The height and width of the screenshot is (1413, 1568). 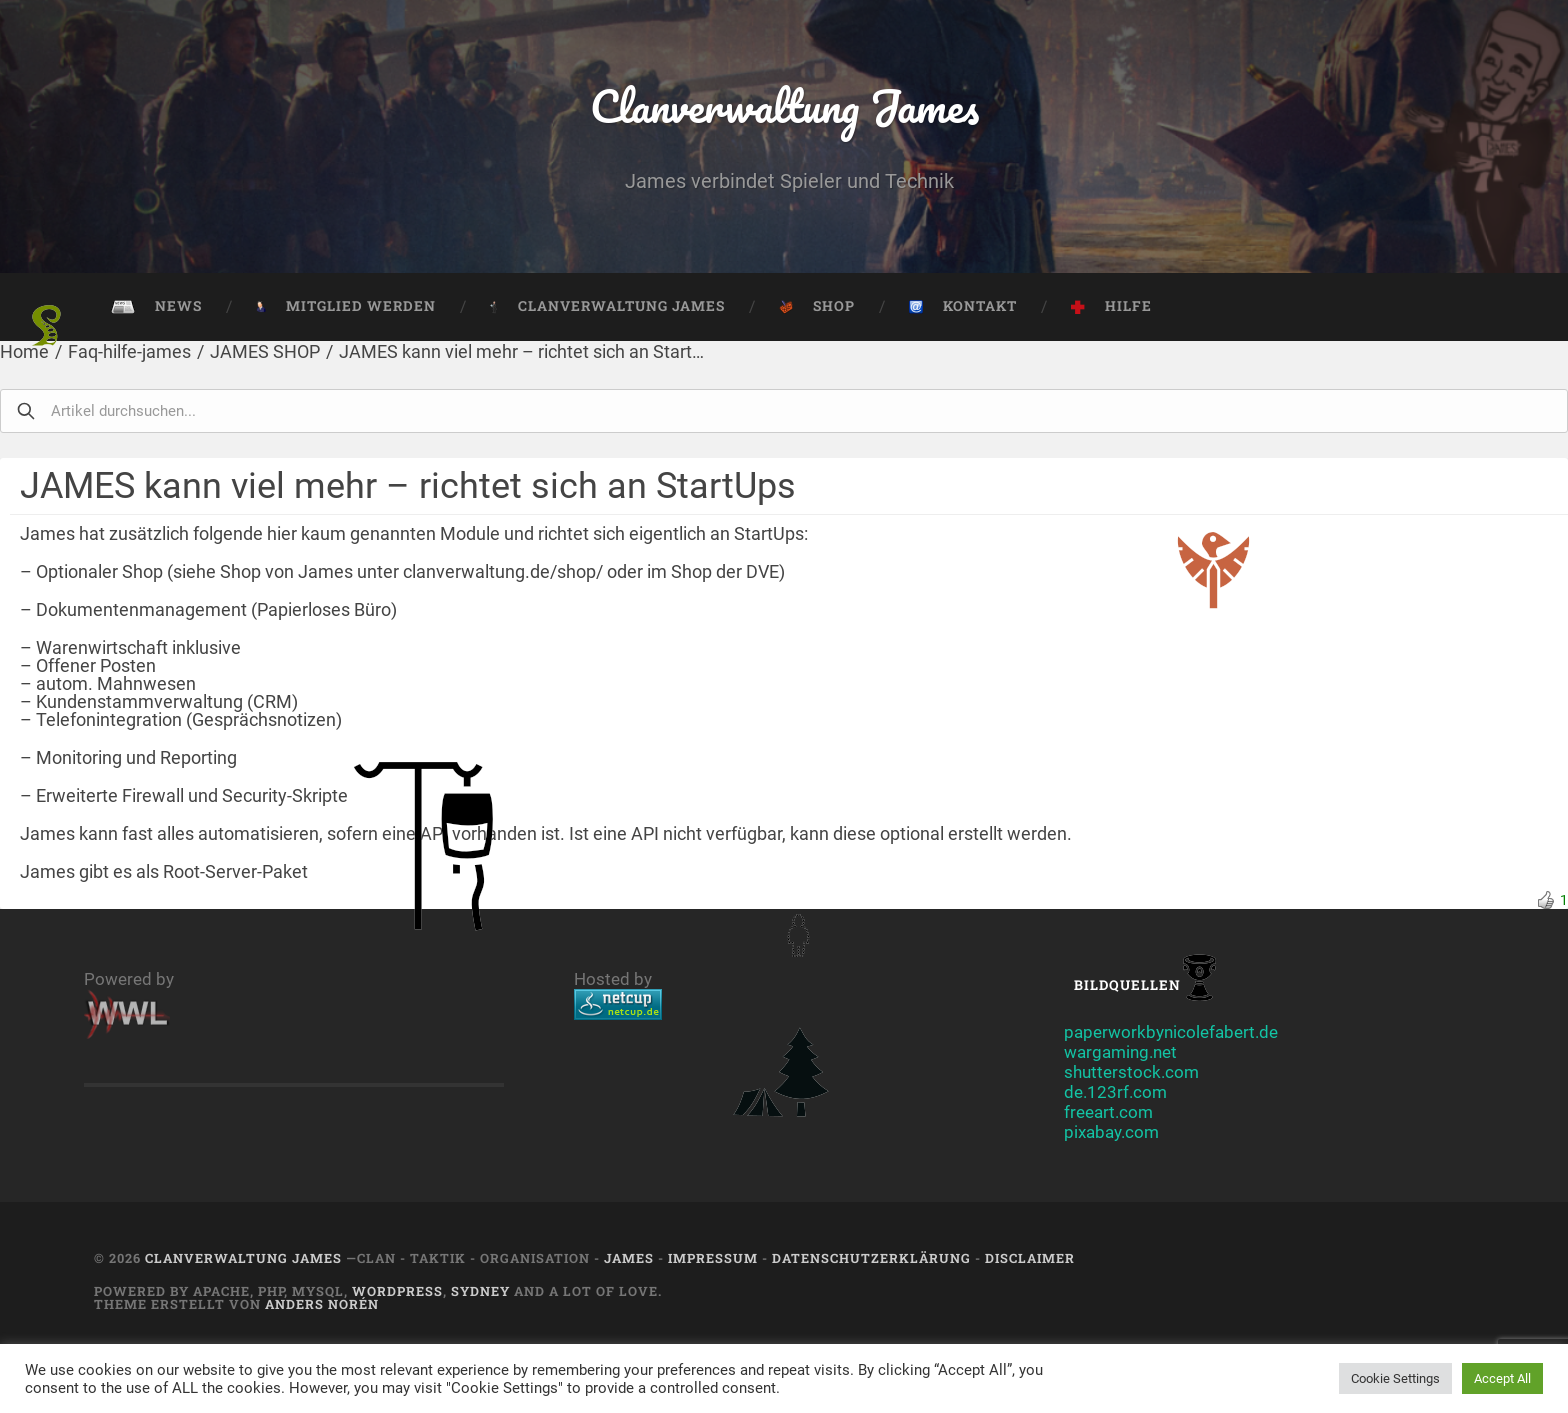 What do you see at coordinates (1213, 569) in the screenshot?
I see `royal or ceremonial item in a fantasy game inventory` at bounding box center [1213, 569].